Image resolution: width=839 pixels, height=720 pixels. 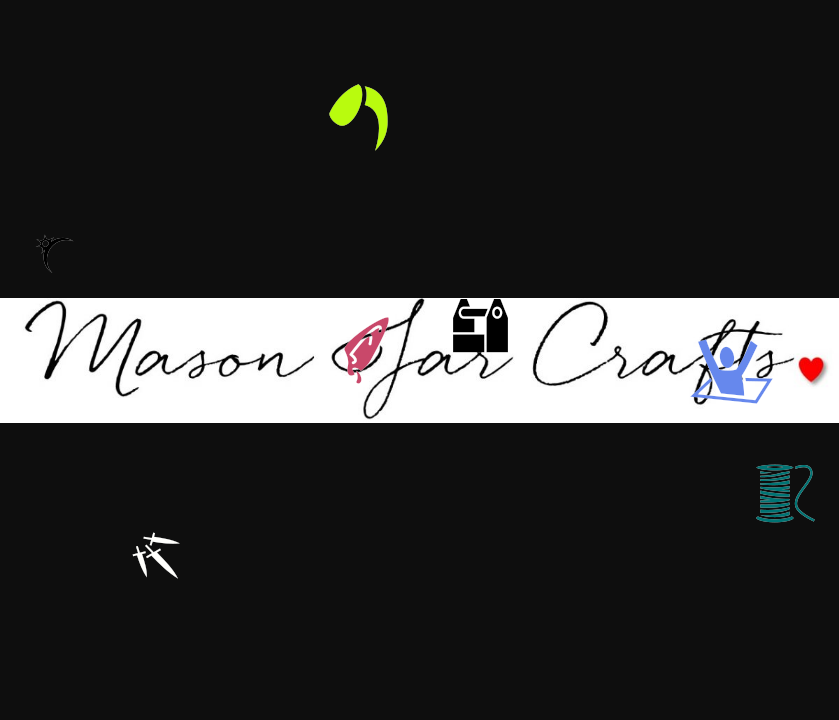 I want to click on access tools and utilities, so click(x=480, y=323).